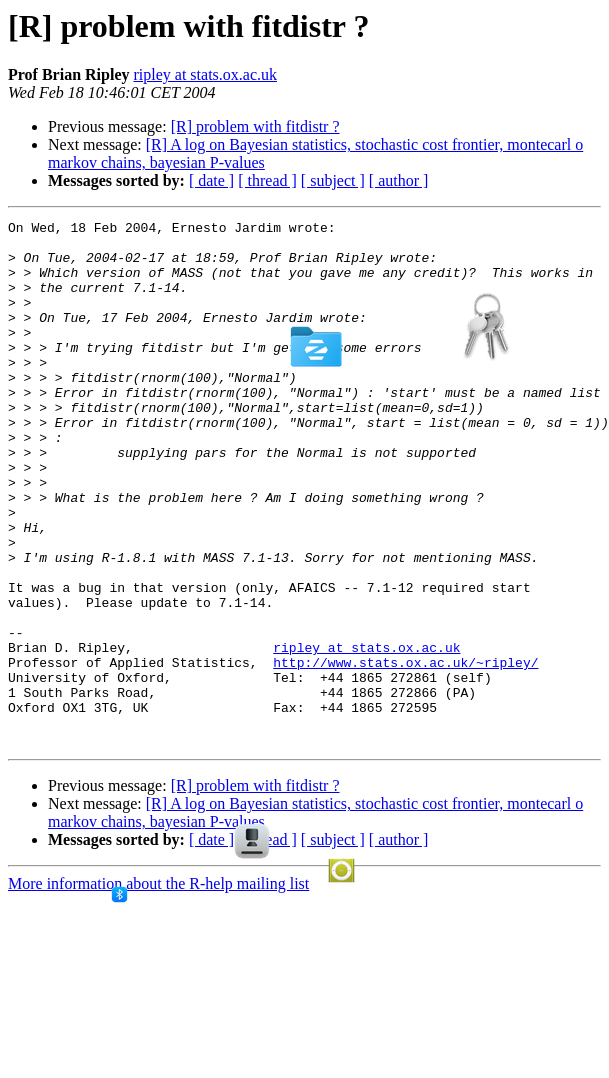 Image resolution: width=609 pixels, height=1078 pixels. Describe the element at coordinates (341, 870) in the screenshot. I see `iPod shuffle device connected` at that location.